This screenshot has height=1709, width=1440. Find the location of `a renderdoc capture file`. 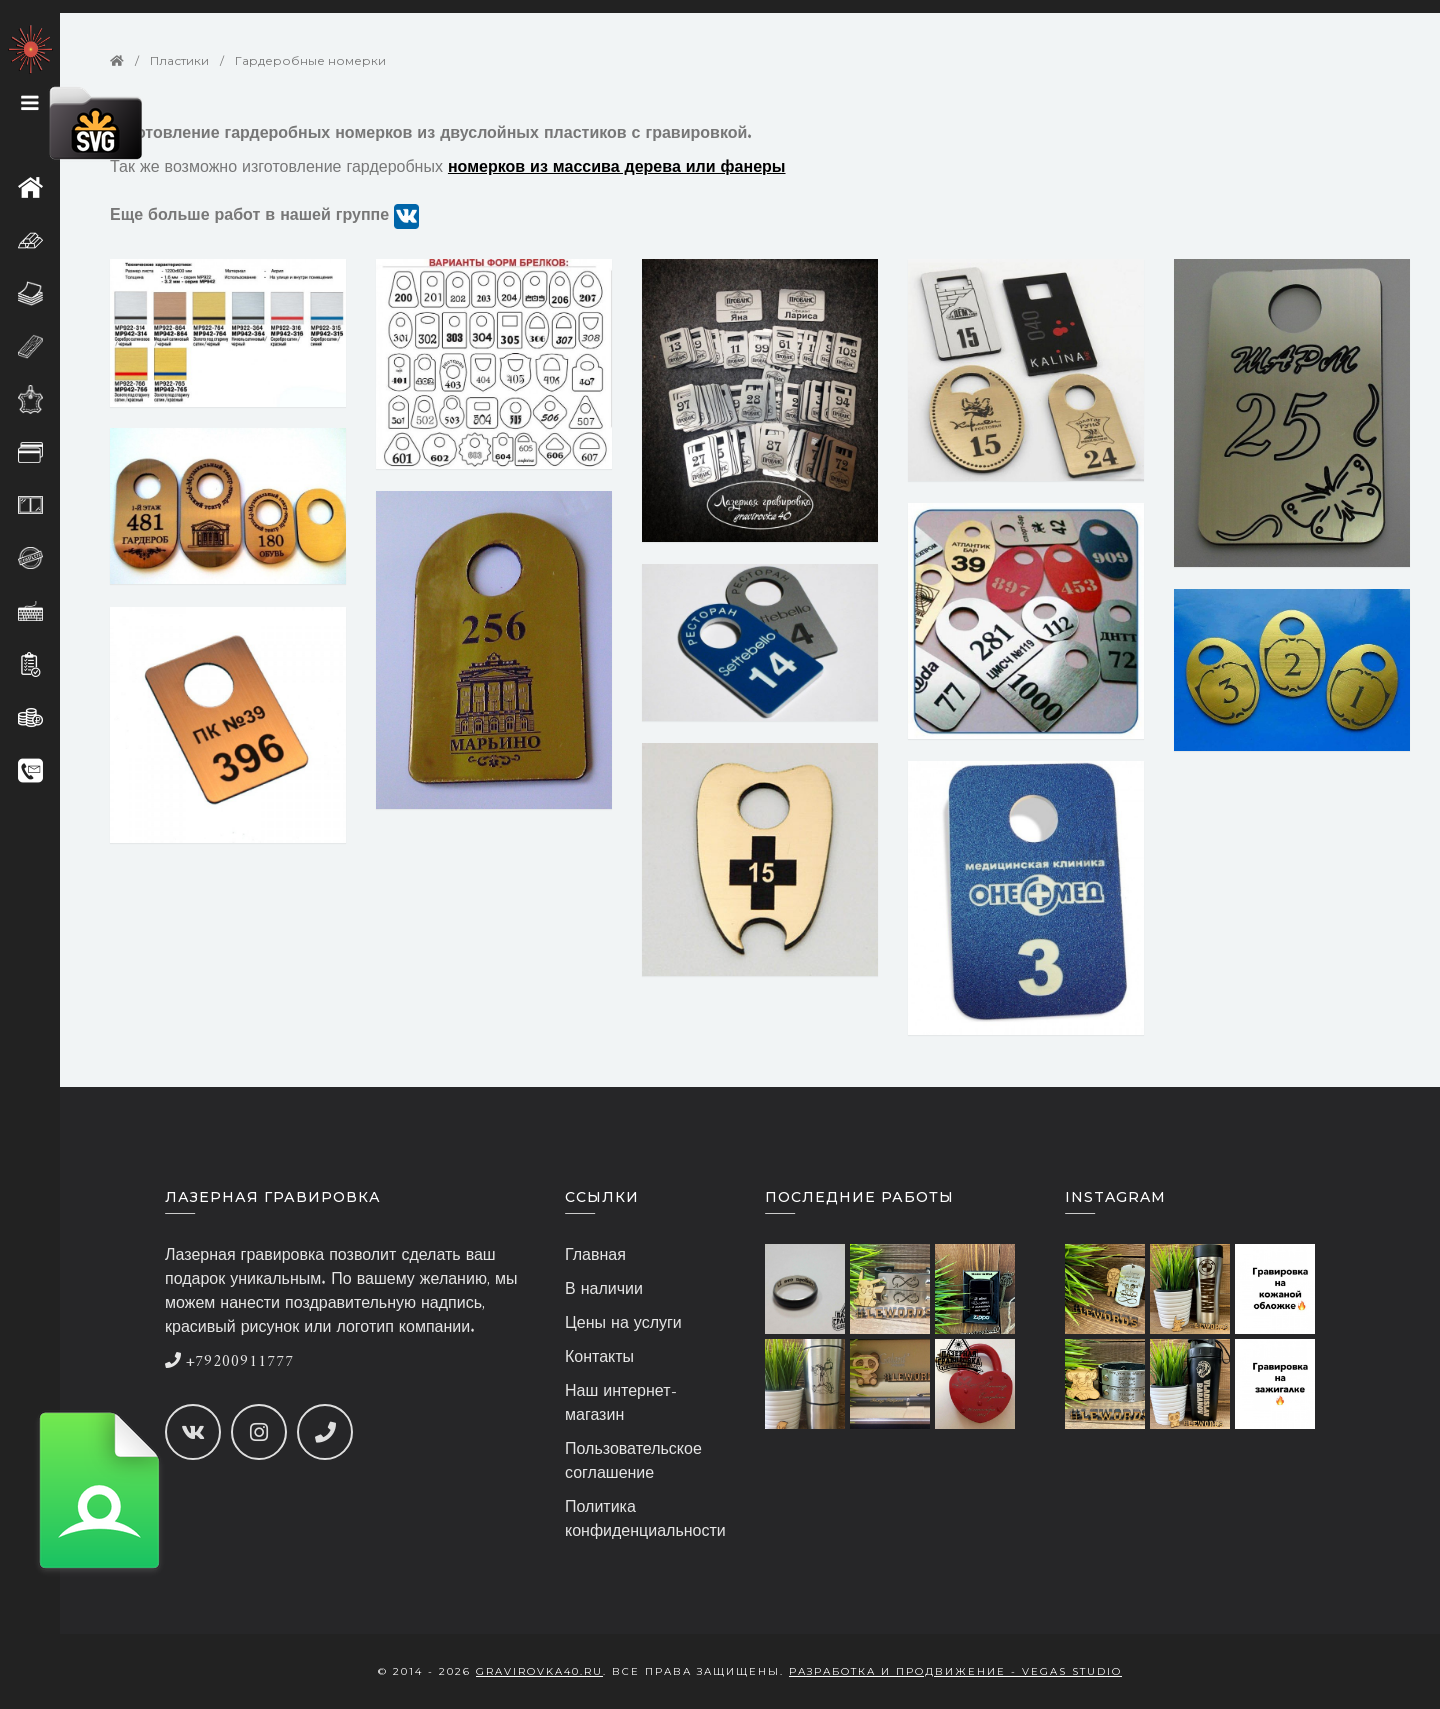

a renderdoc capture file is located at coordinates (99, 1493).